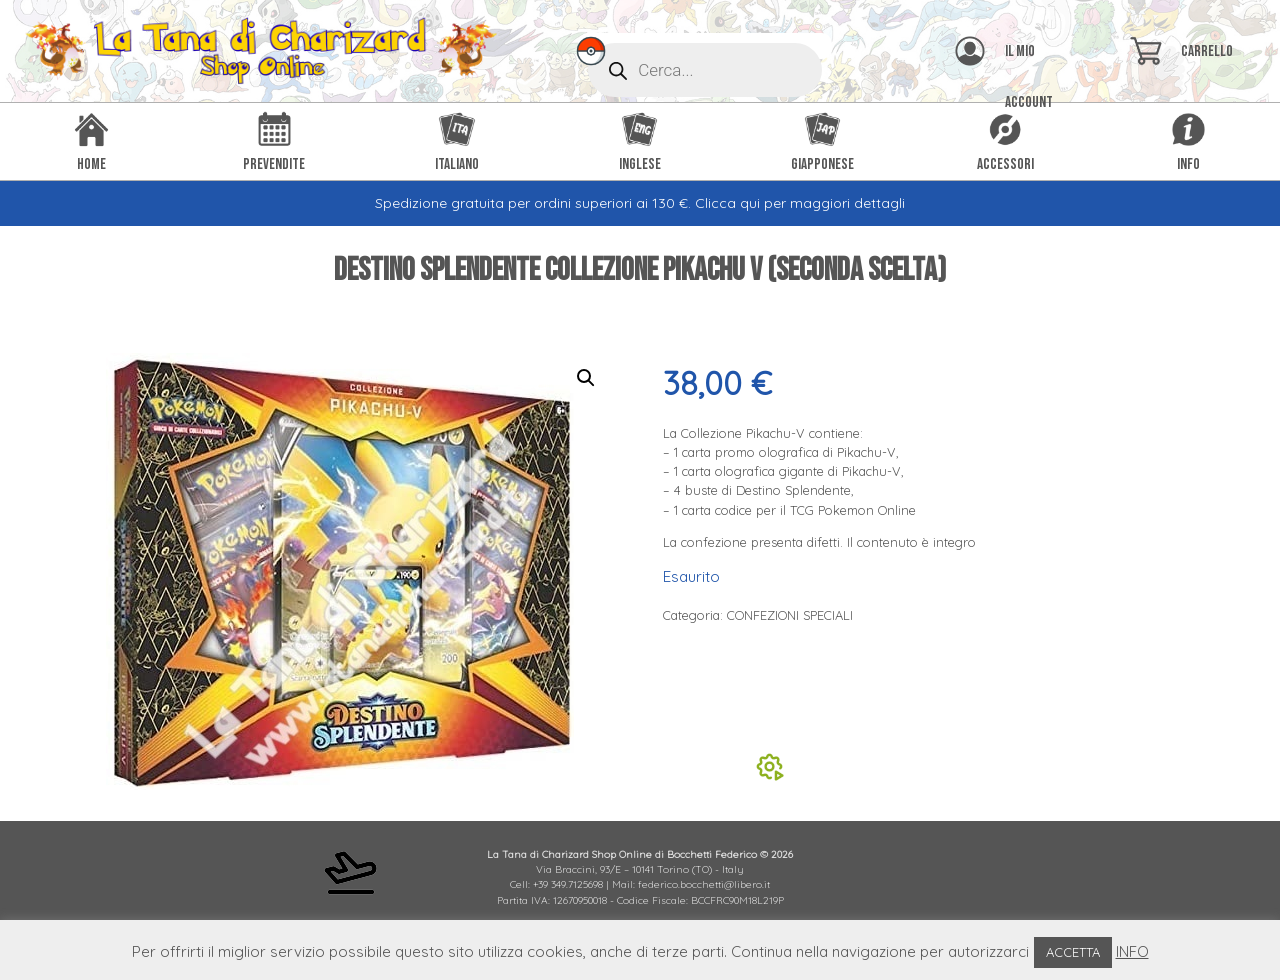 Image resolution: width=1280 pixels, height=980 pixels. I want to click on view departing flights, so click(351, 871).